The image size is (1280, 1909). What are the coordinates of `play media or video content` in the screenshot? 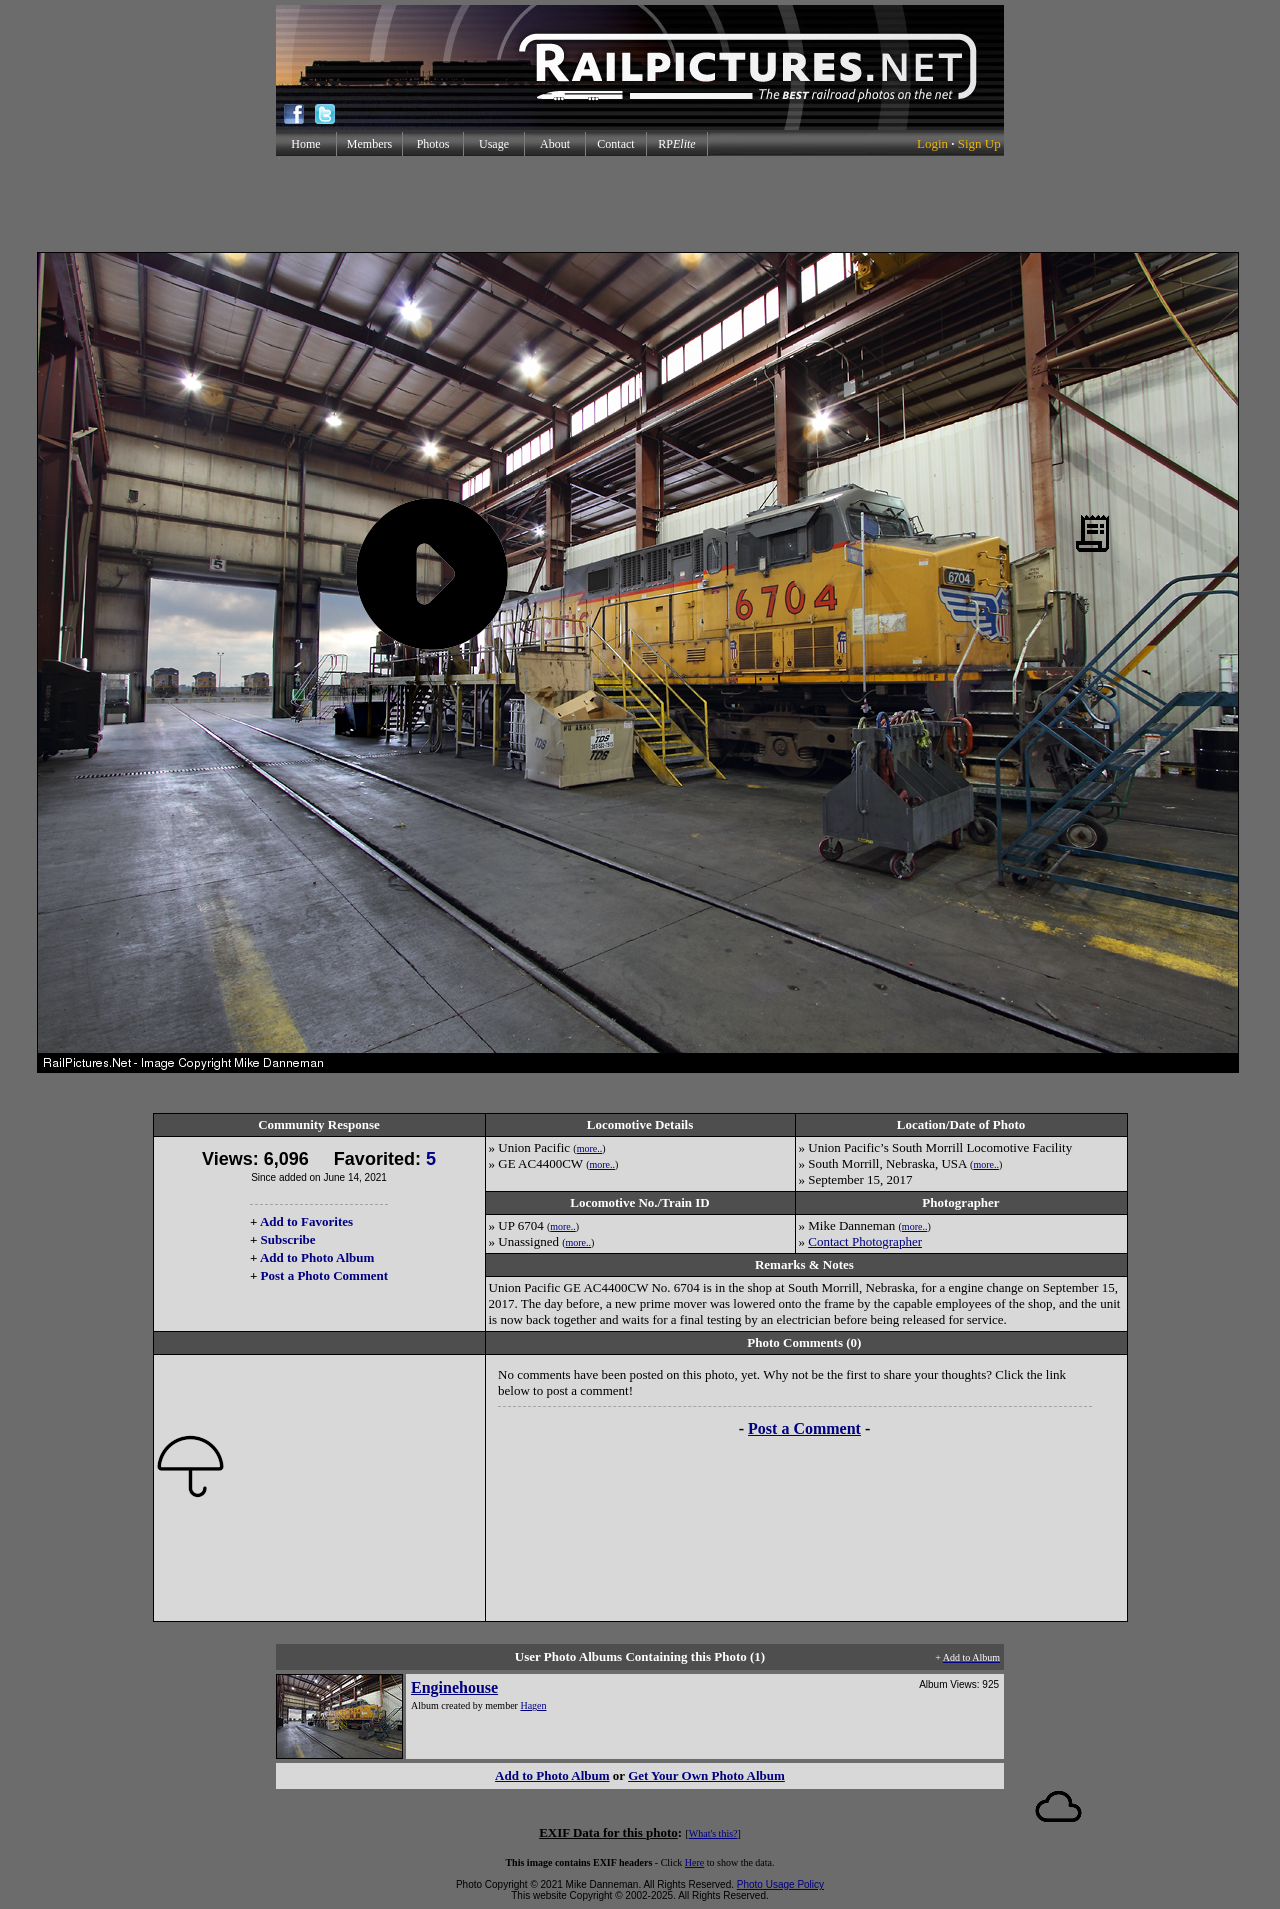 It's located at (432, 574).